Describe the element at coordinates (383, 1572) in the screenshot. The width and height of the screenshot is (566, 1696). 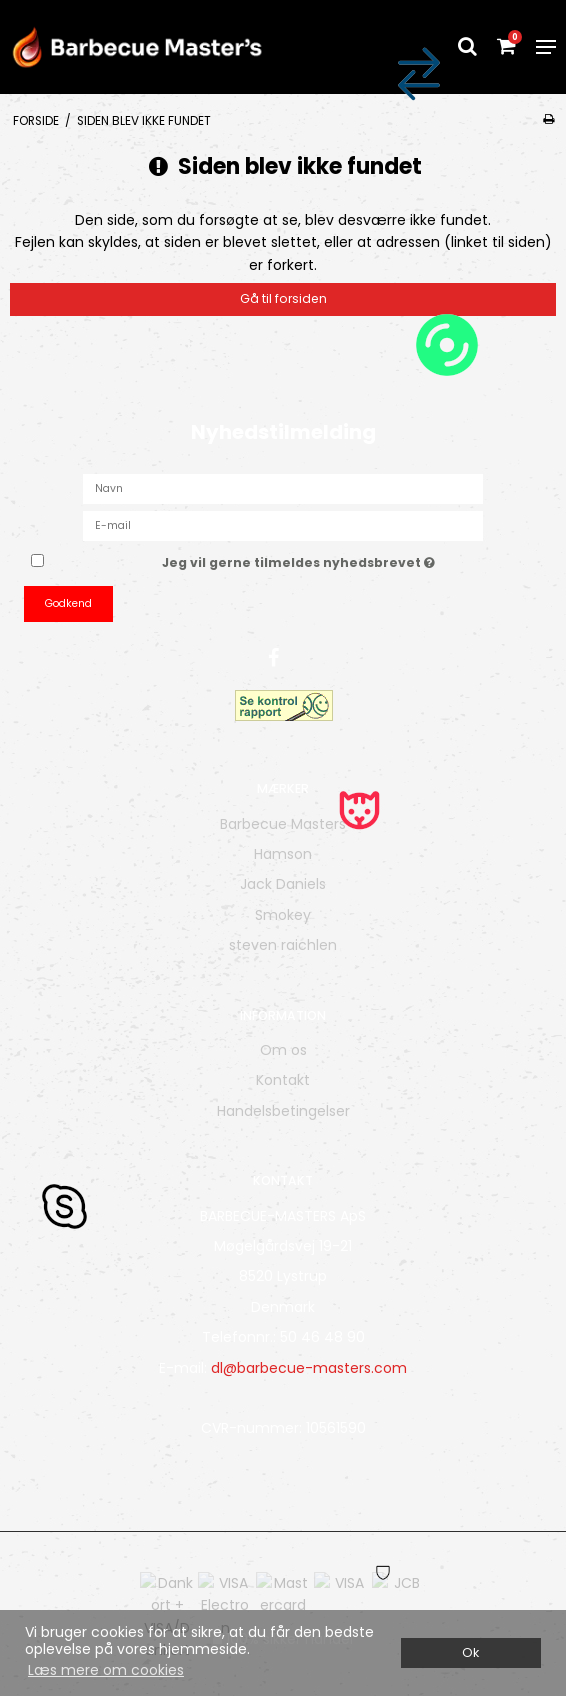
I see `access security settings` at that location.